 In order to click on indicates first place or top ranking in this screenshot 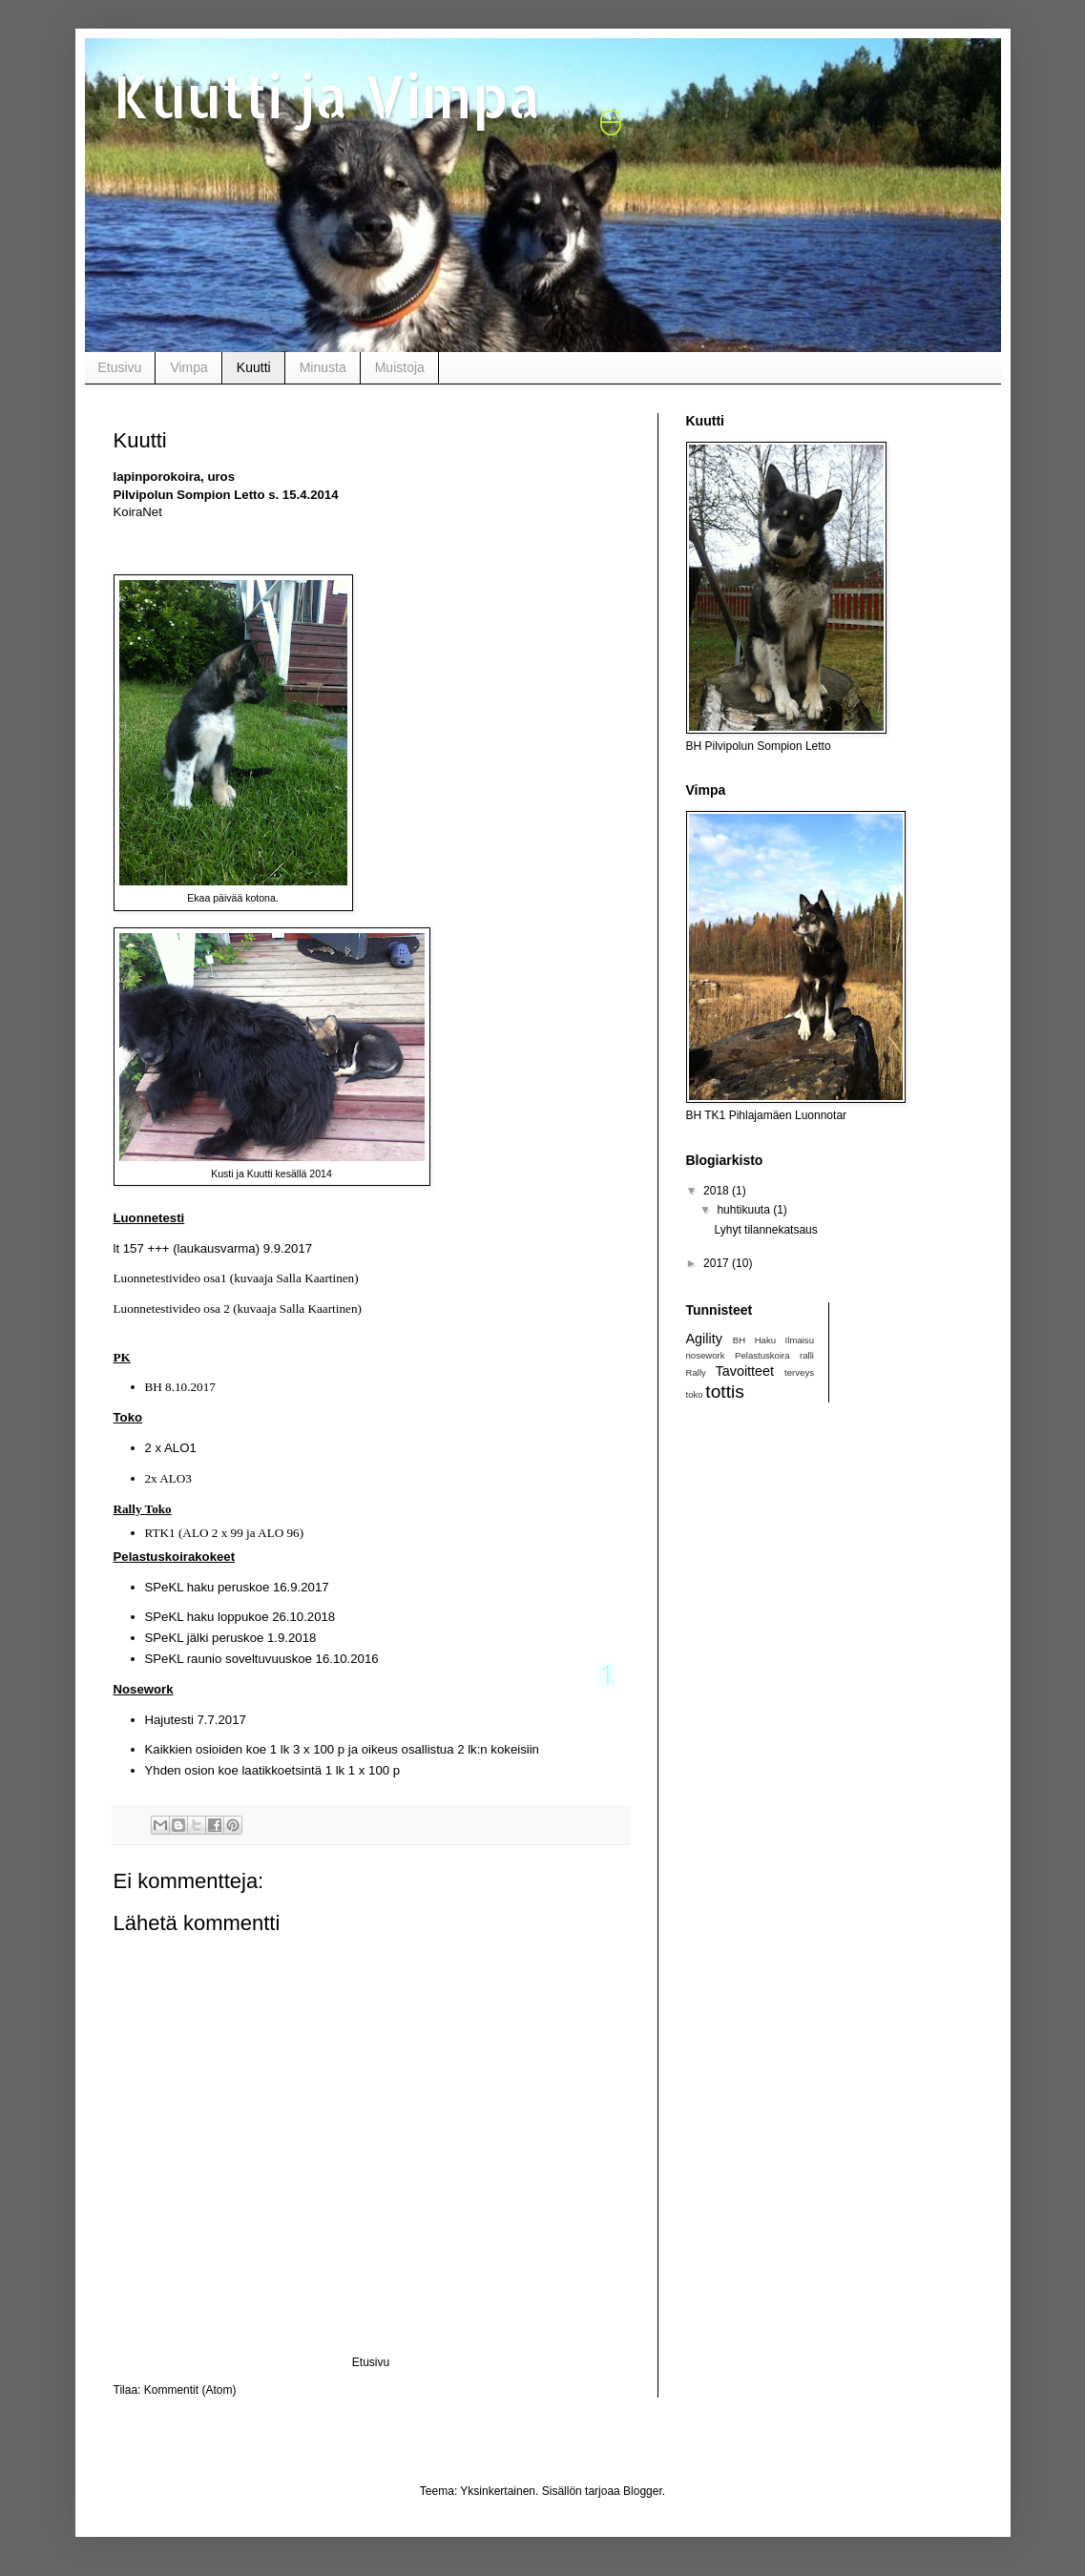, I will do `click(607, 1675)`.